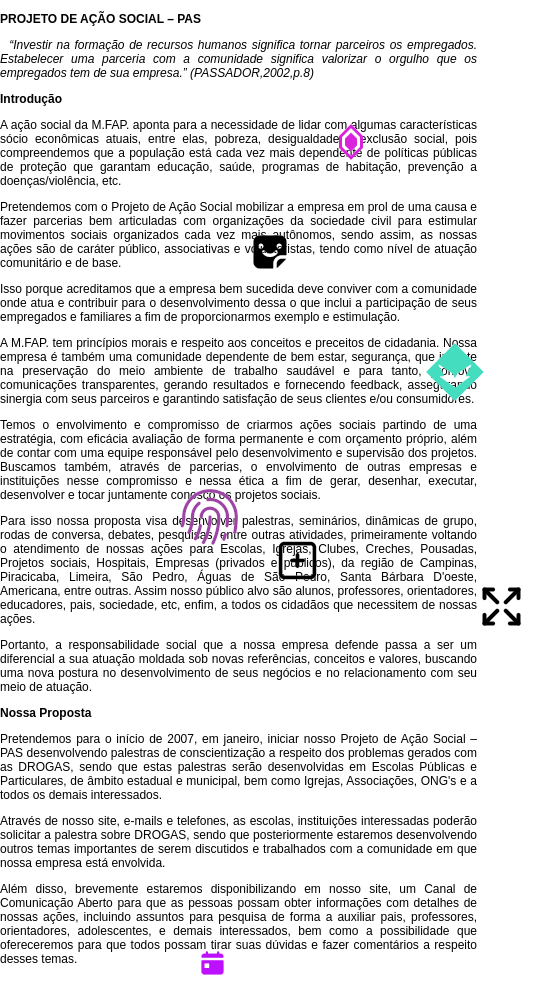  Describe the element at coordinates (297, 560) in the screenshot. I see `add a new item or entry` at that location.